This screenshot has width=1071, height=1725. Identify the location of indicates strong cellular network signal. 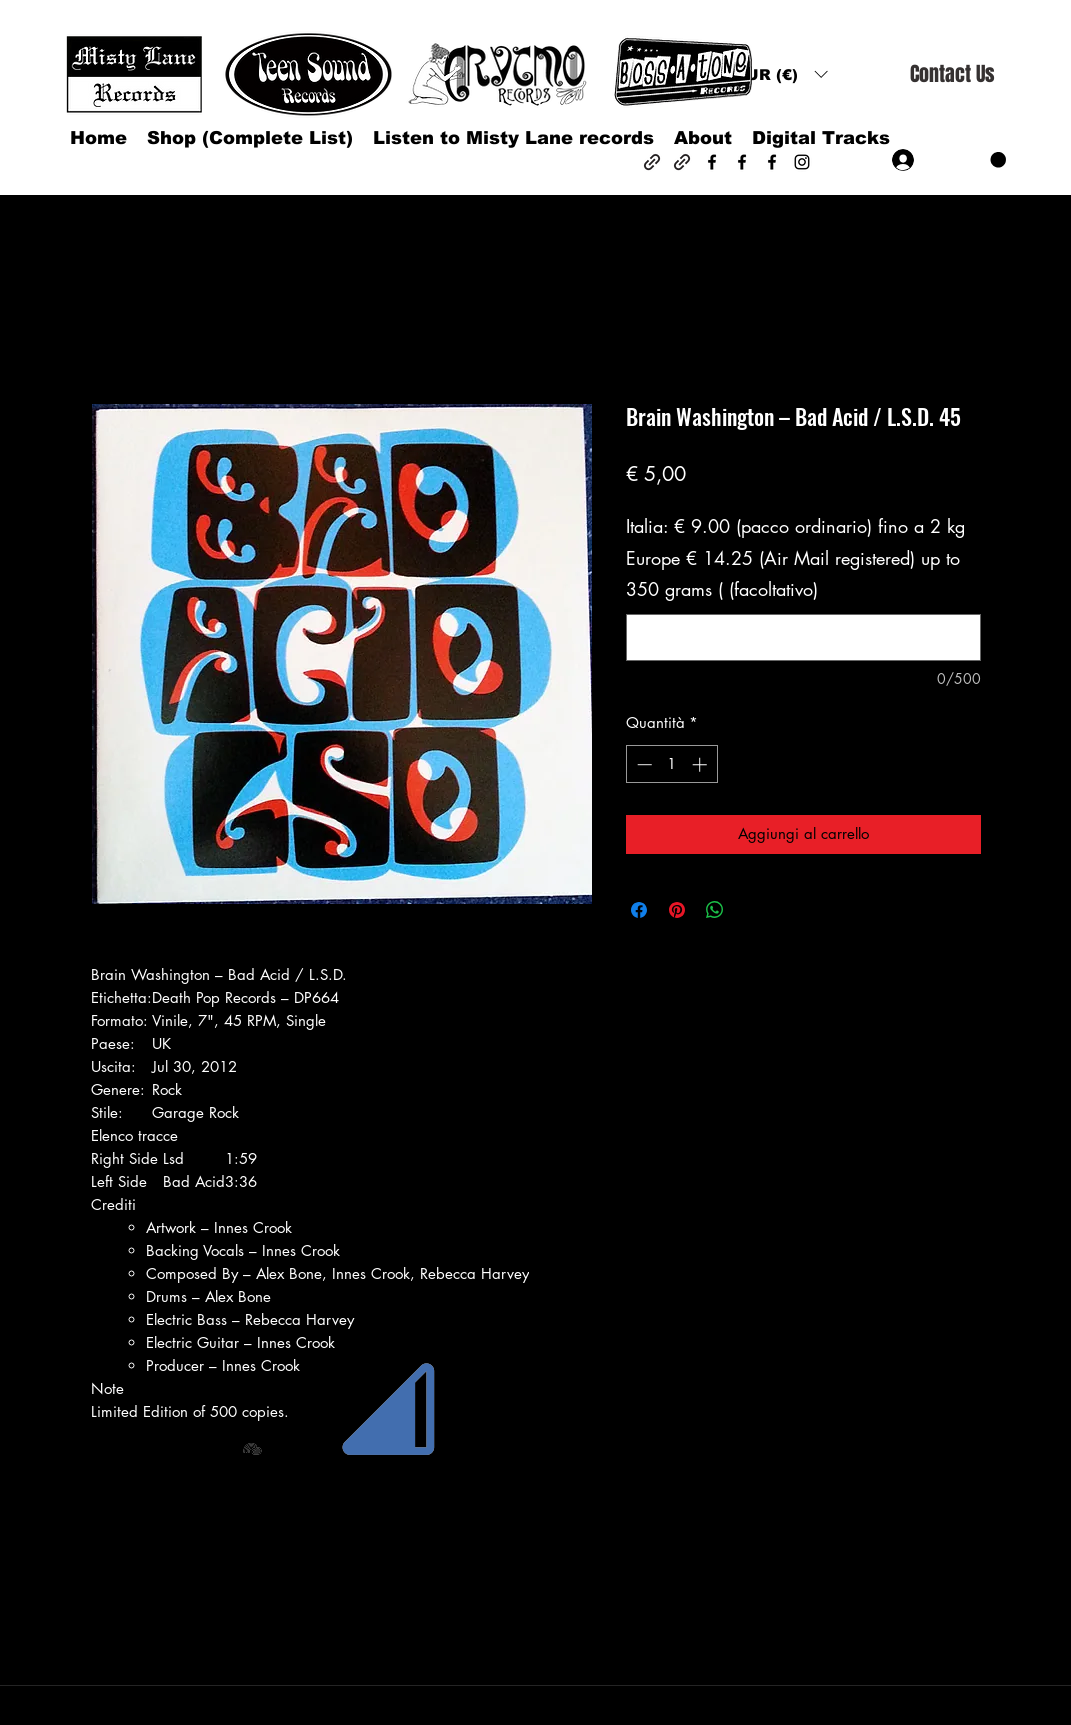
(396, 1413).